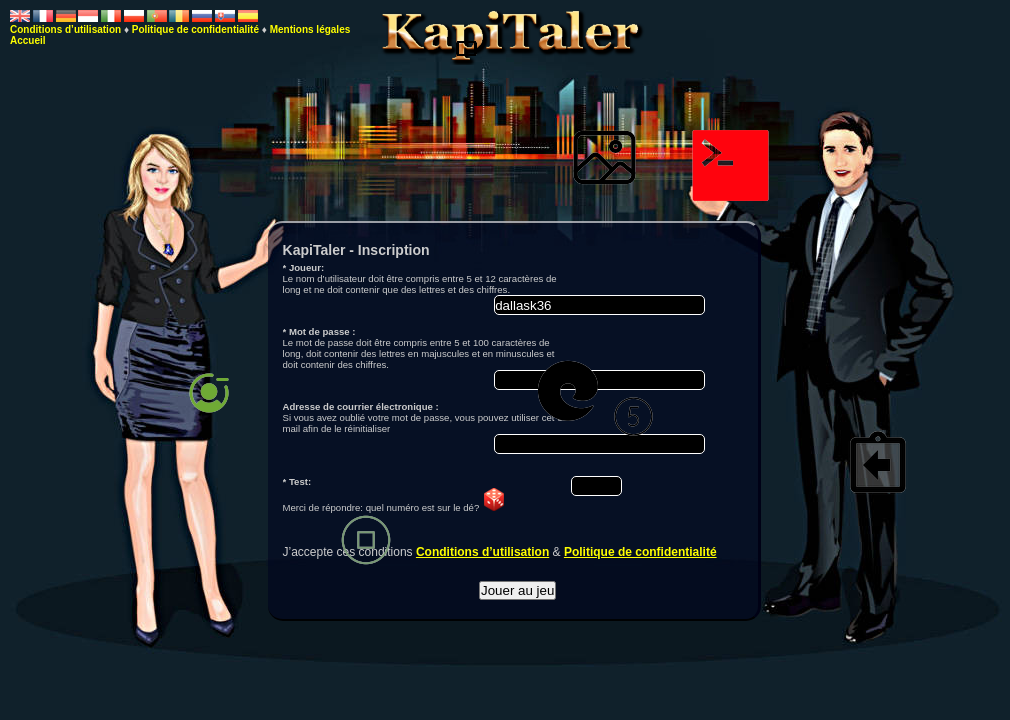  I want to click on open Microsoft Edge browser, so click(568, 391).